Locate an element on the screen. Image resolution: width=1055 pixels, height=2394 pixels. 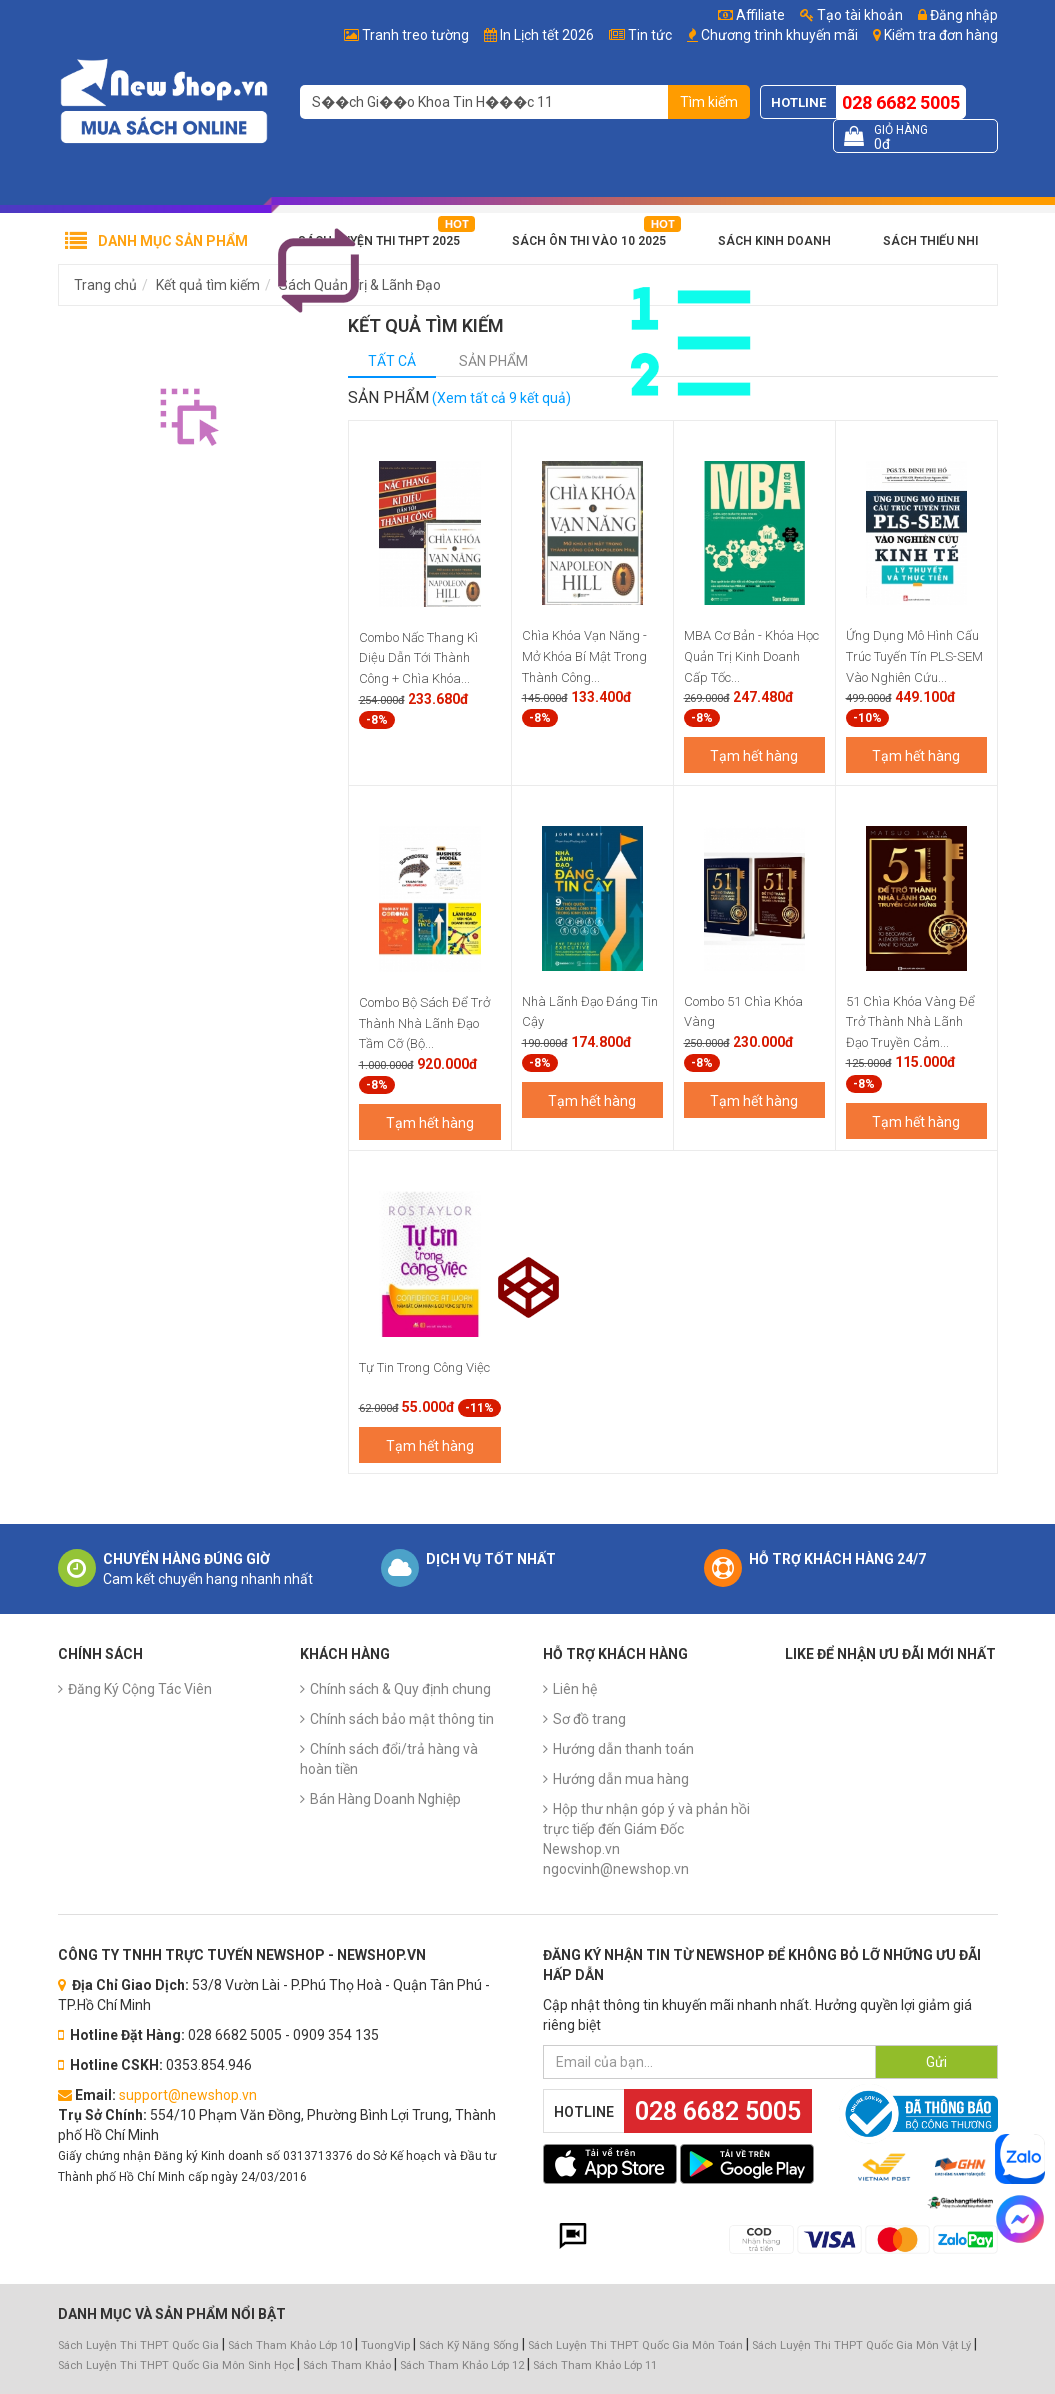
start a video chat conversation is located at coordinates (573, 2235).